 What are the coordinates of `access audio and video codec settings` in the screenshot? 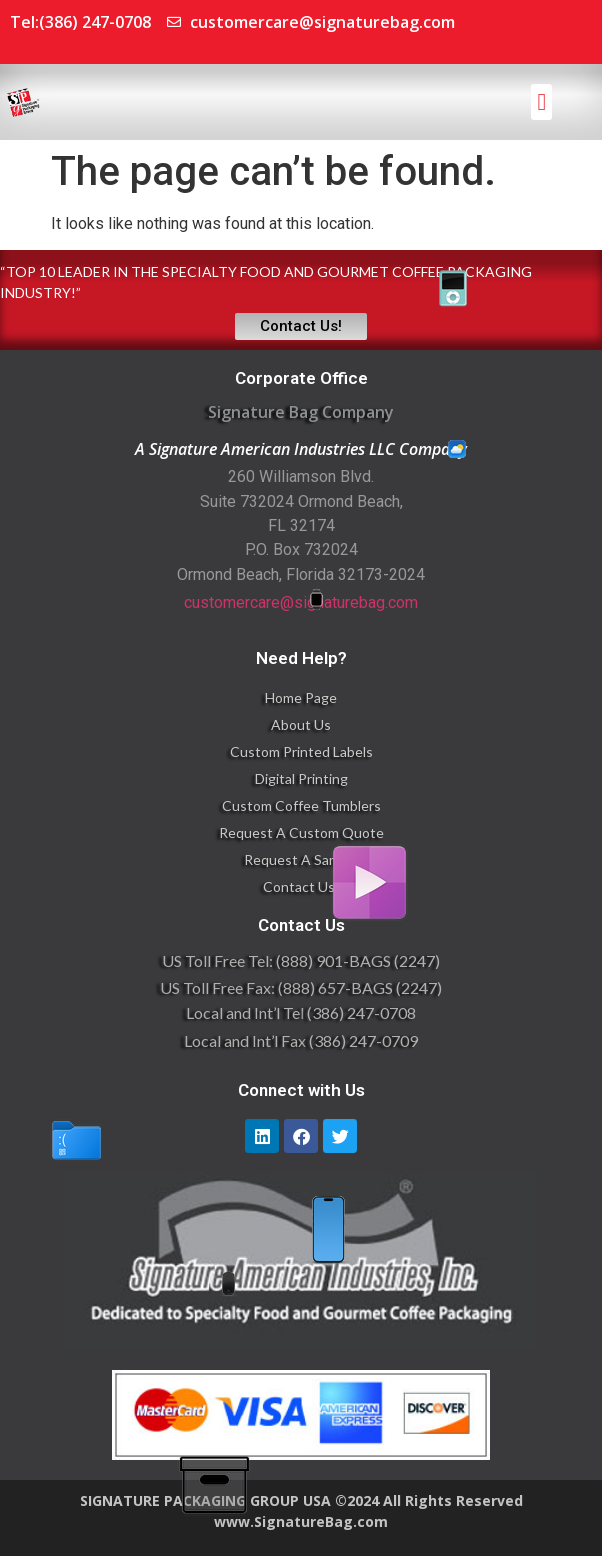 It's located at (369, 882).